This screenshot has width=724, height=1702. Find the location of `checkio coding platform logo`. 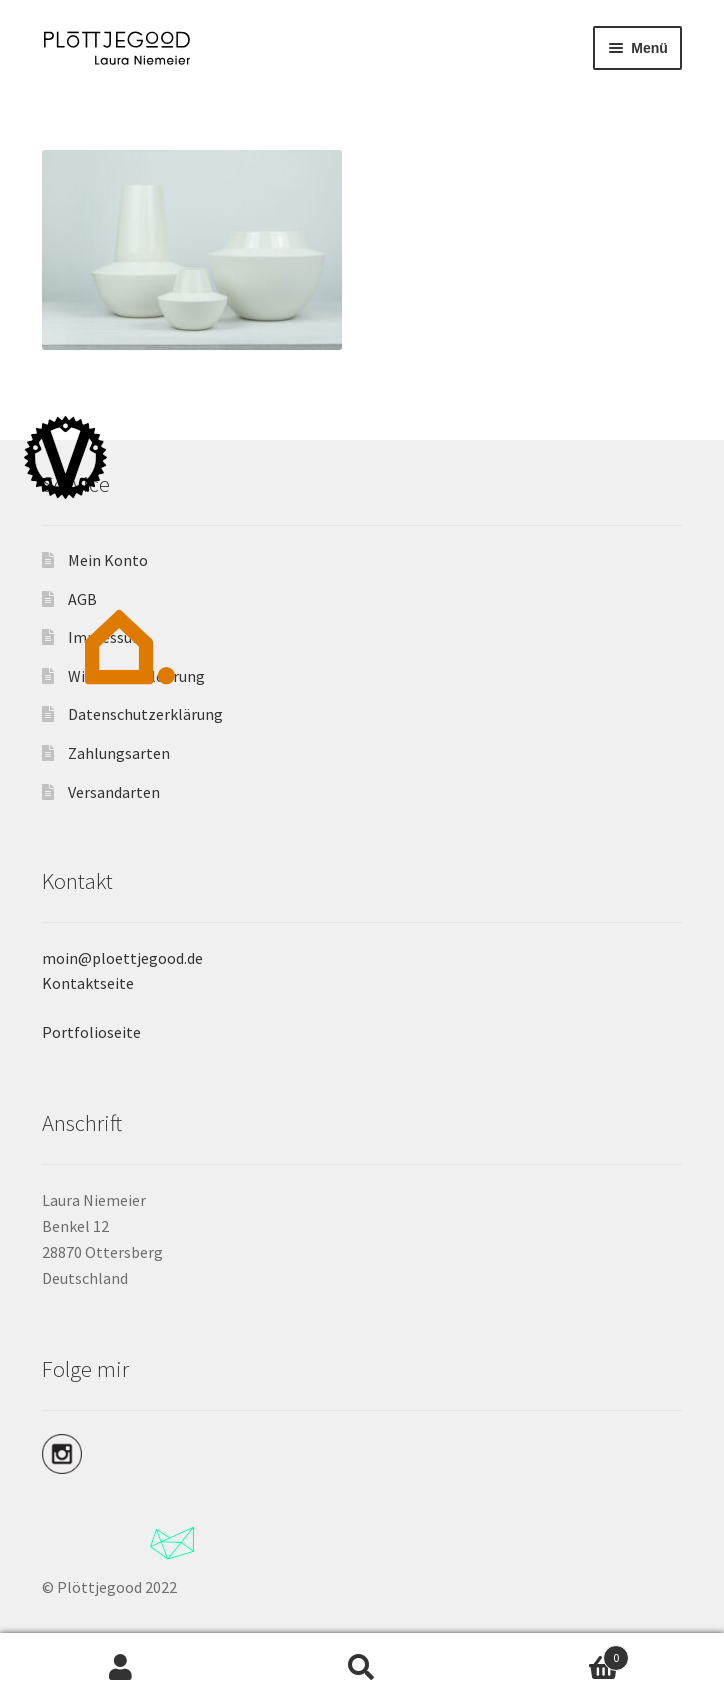

checkio coding platform logo is located at coordinates (172, 1543).